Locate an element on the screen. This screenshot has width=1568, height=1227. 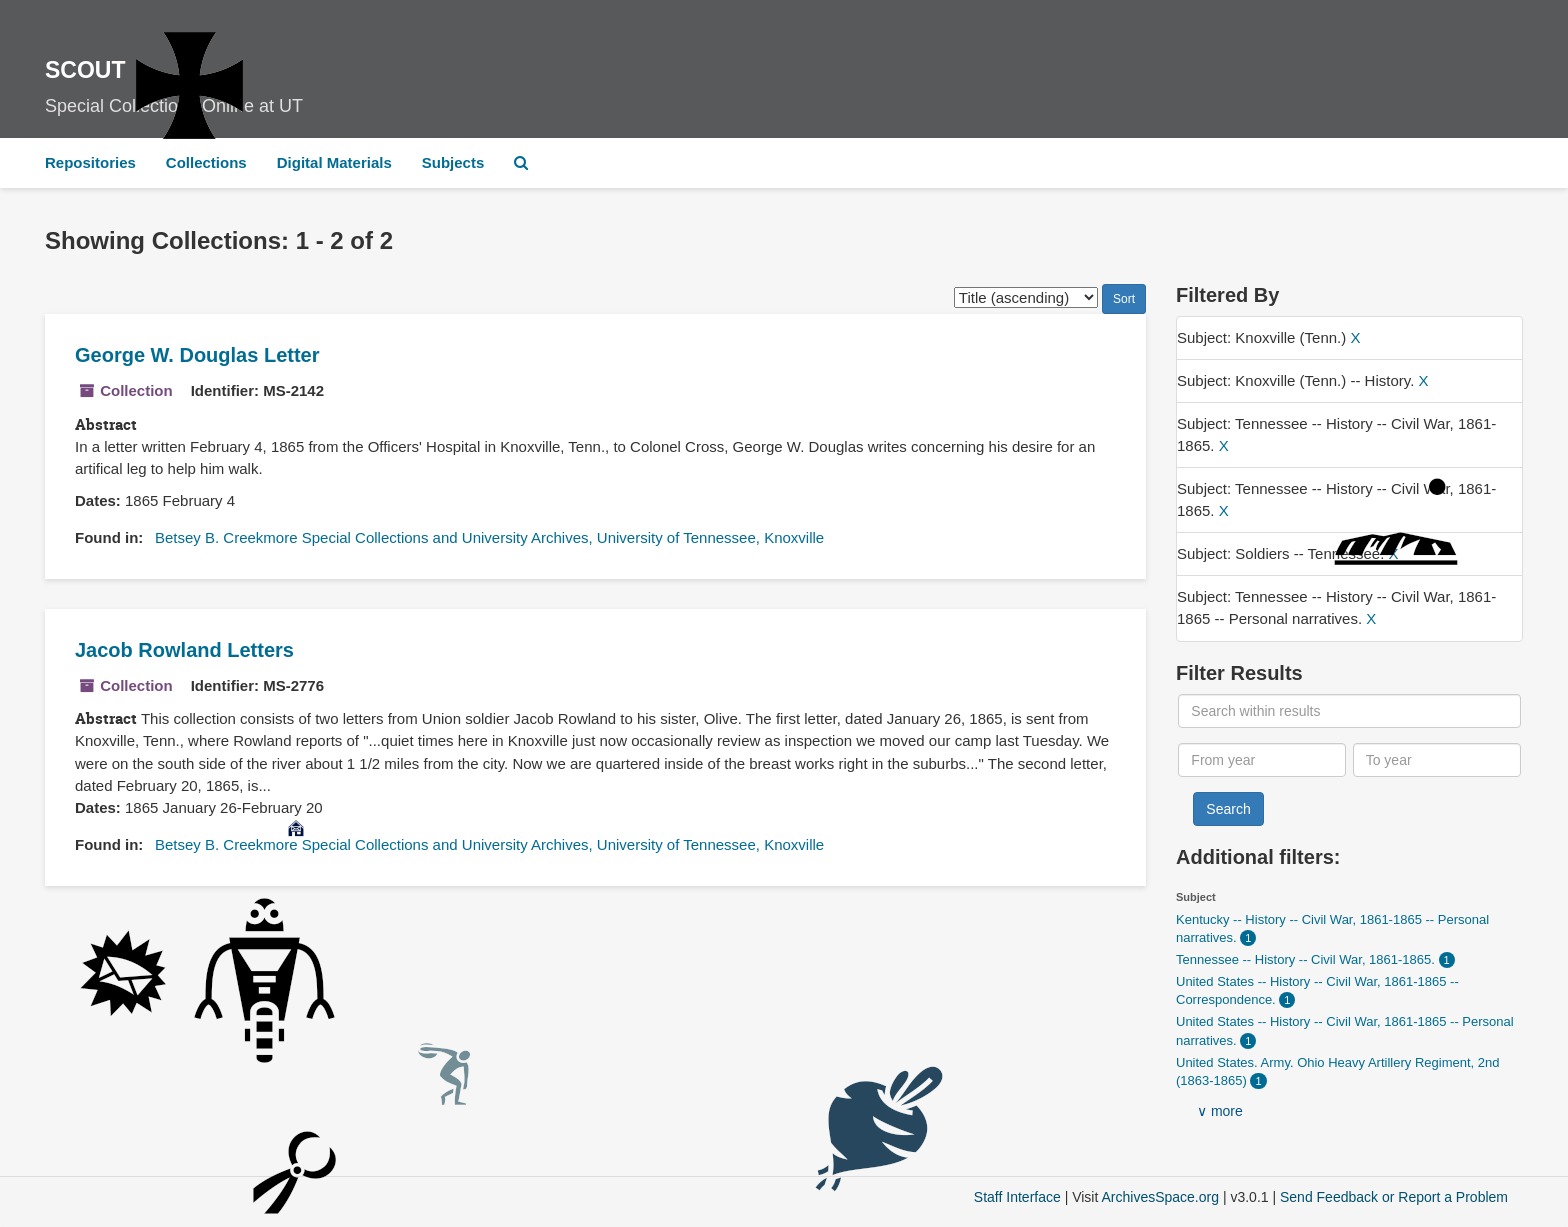
uluru landmark or australian destination is located at coordinates (1396, 528).